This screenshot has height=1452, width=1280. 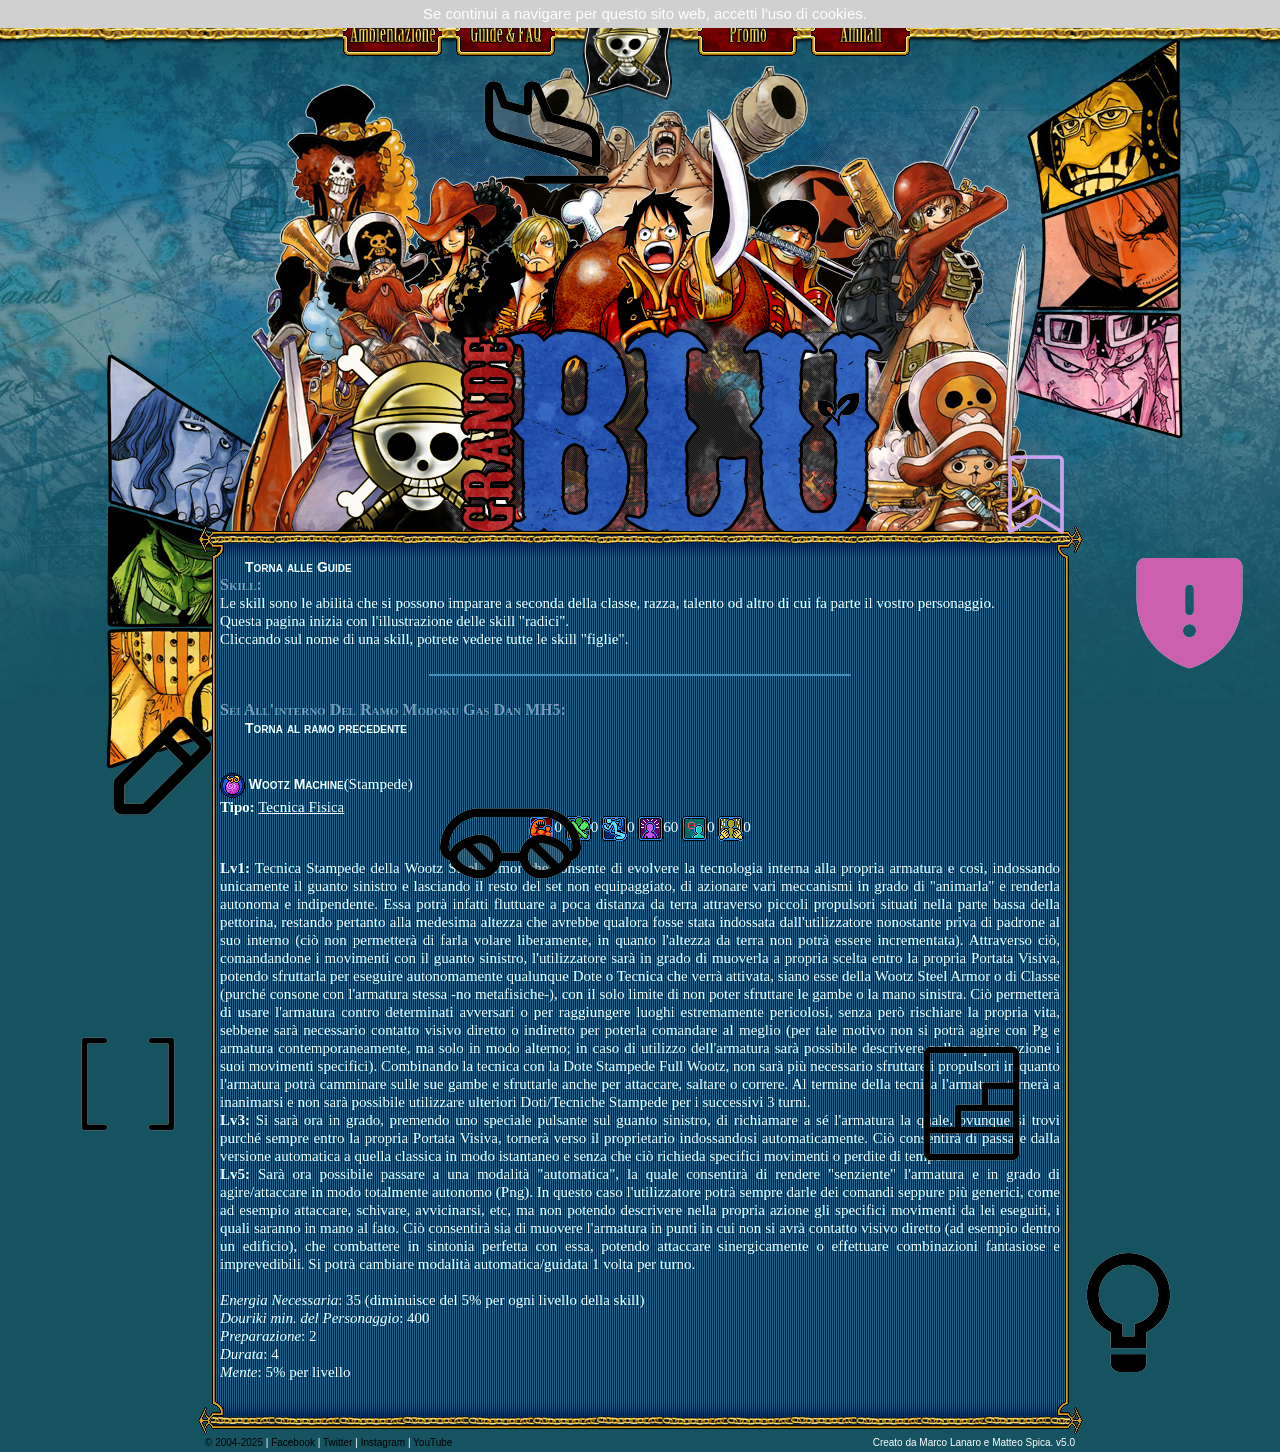 I want to click on access plant care or gardening features, so click(x=838, y=408).